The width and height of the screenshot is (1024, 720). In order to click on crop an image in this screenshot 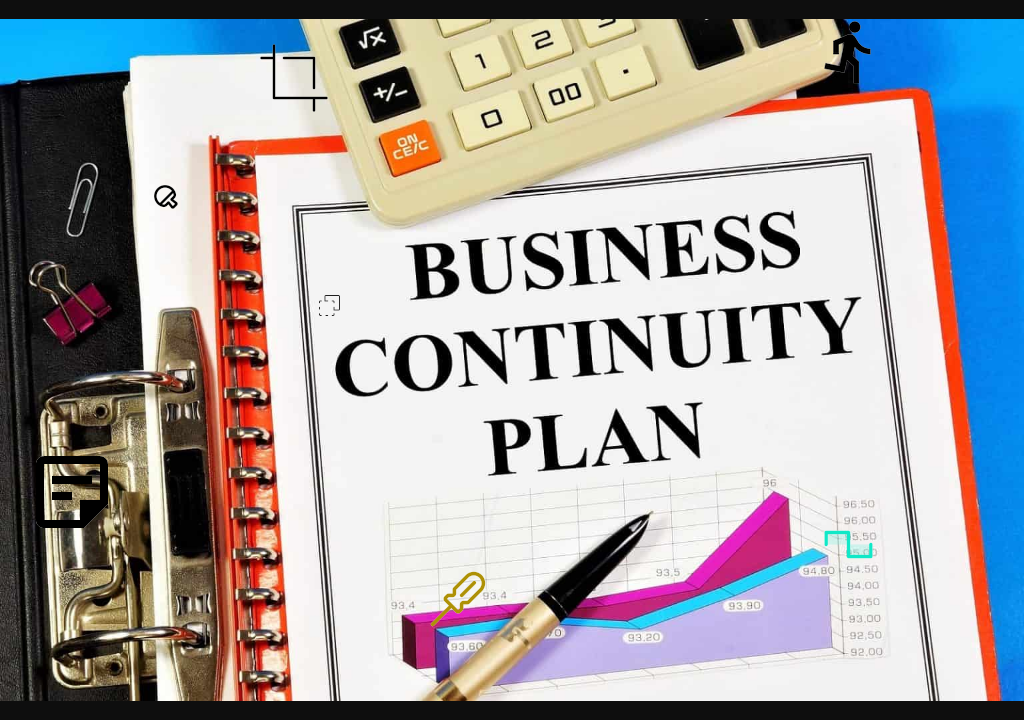, I will do `click(294, 78)`.